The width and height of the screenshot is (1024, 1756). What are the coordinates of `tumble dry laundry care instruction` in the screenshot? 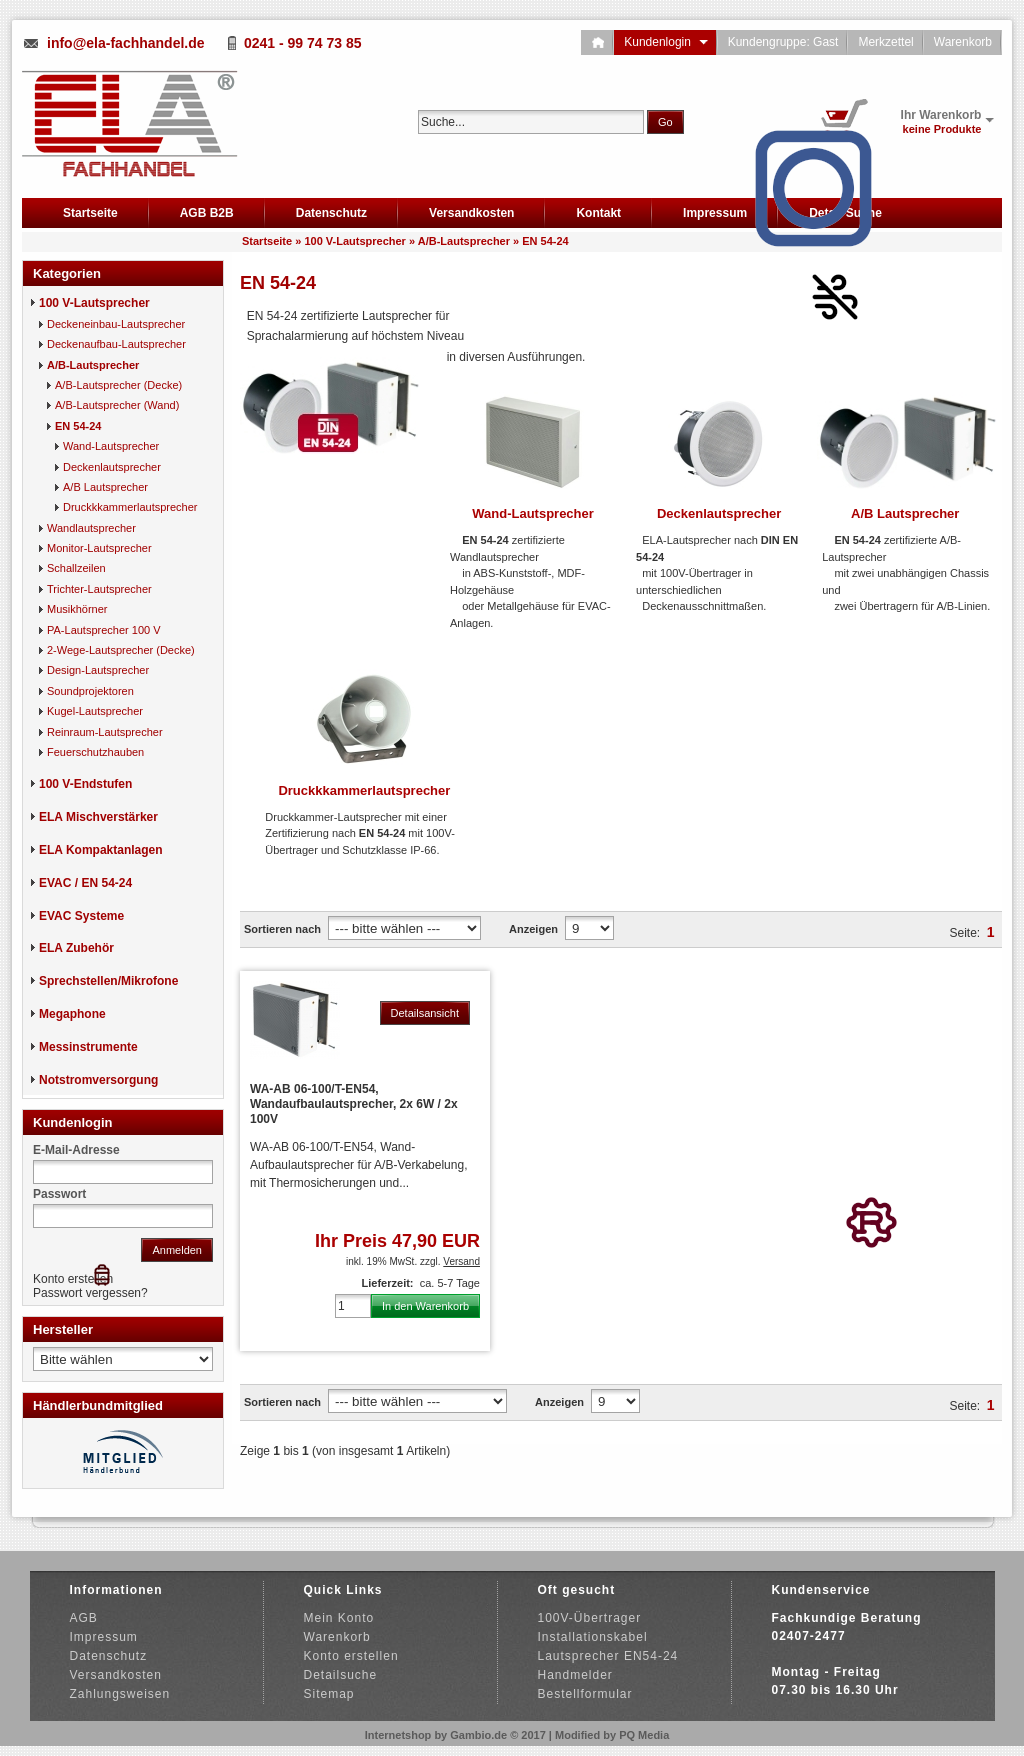 It's located at (813, 188).